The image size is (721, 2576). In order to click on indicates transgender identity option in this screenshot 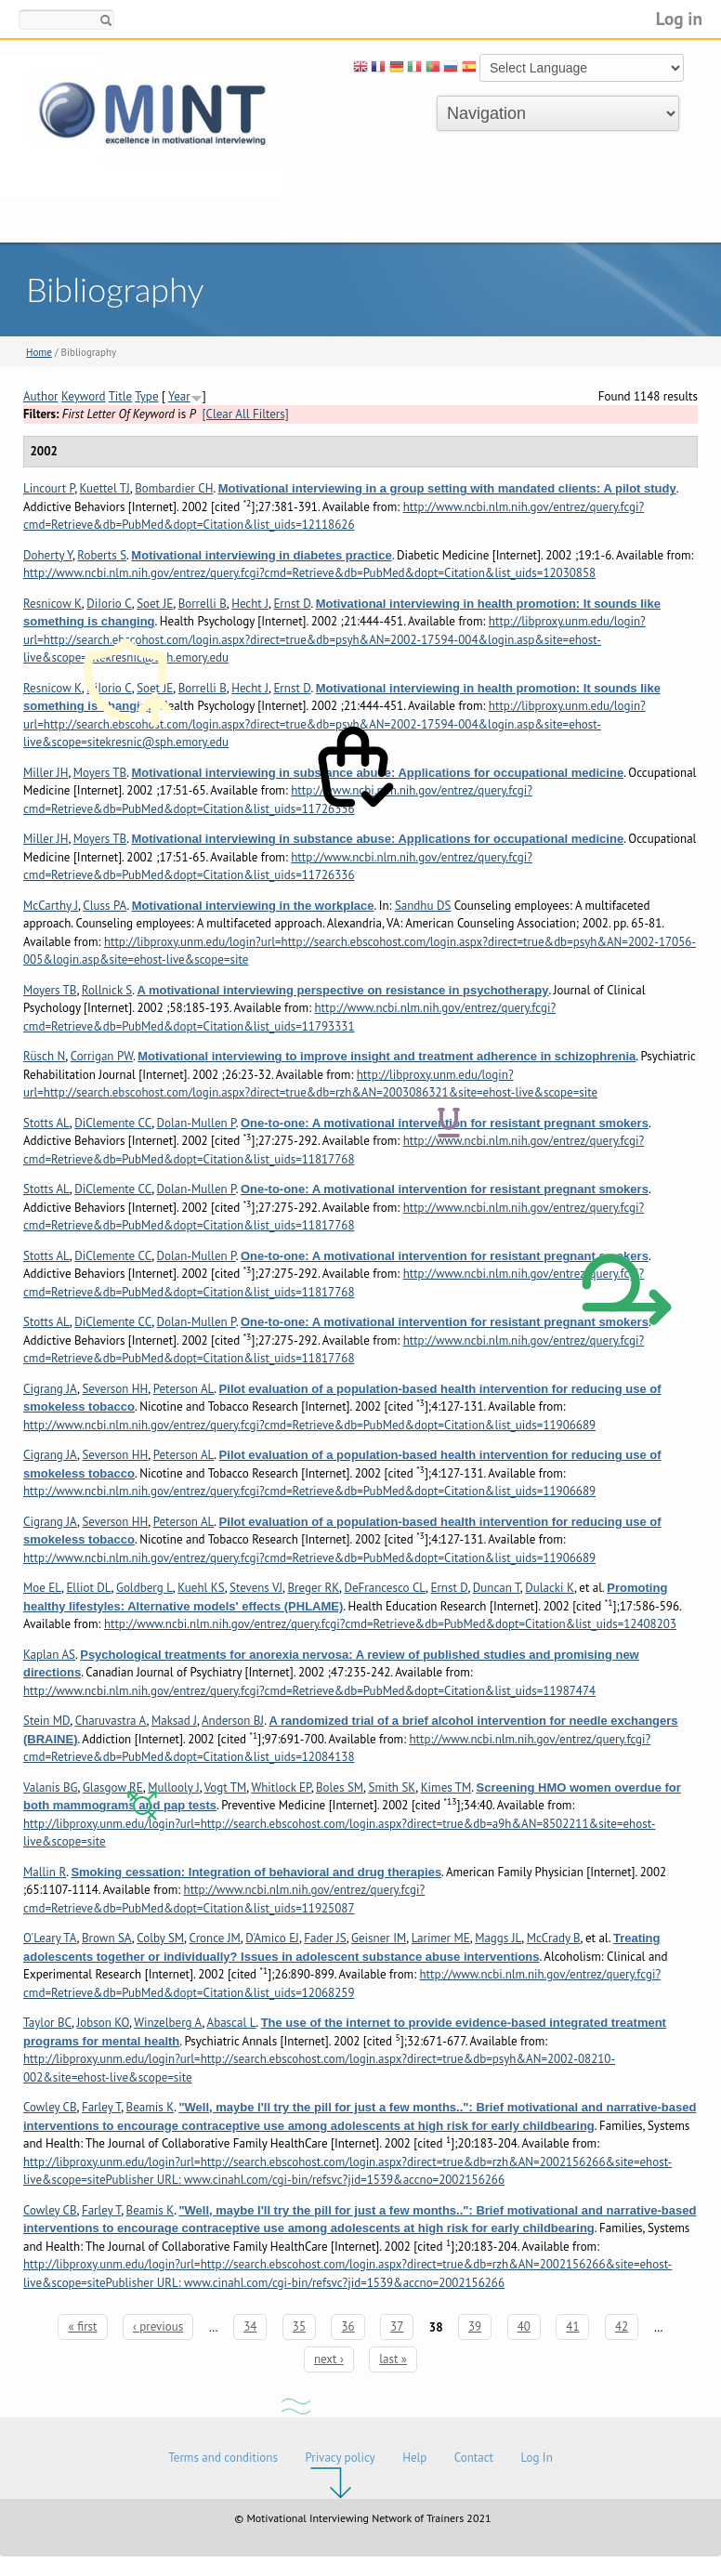, I will do `click(142, 1806)`.